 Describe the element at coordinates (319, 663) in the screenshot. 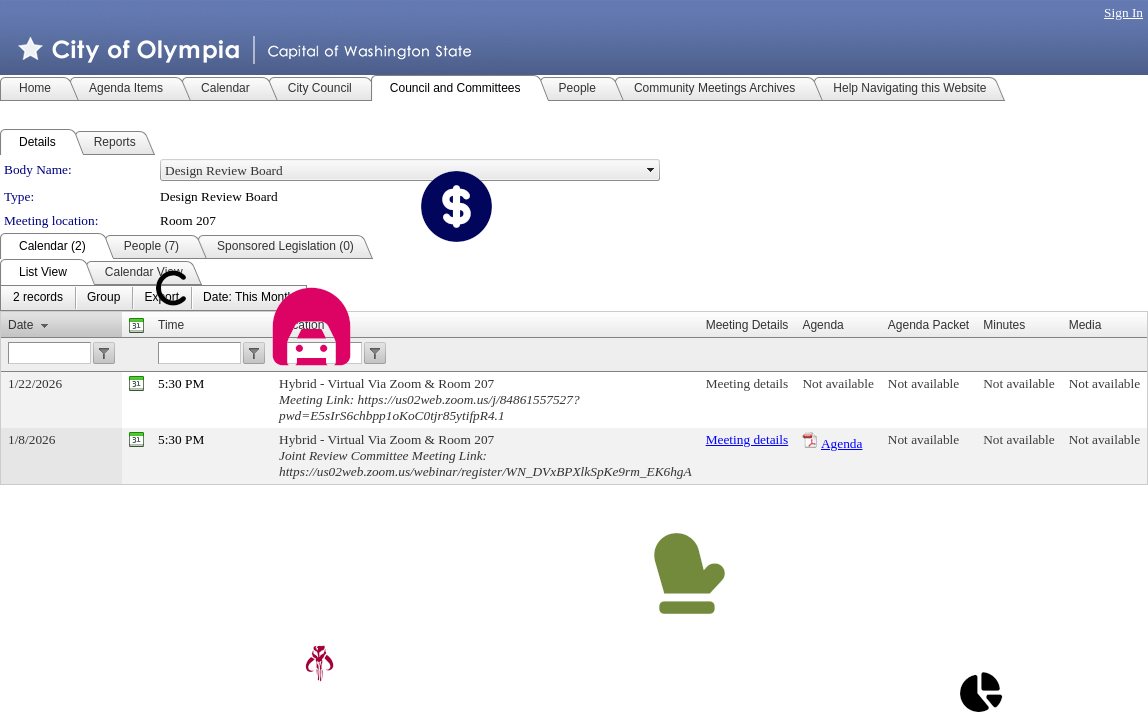

I see `the mandalorian logo from star wars` at that location.